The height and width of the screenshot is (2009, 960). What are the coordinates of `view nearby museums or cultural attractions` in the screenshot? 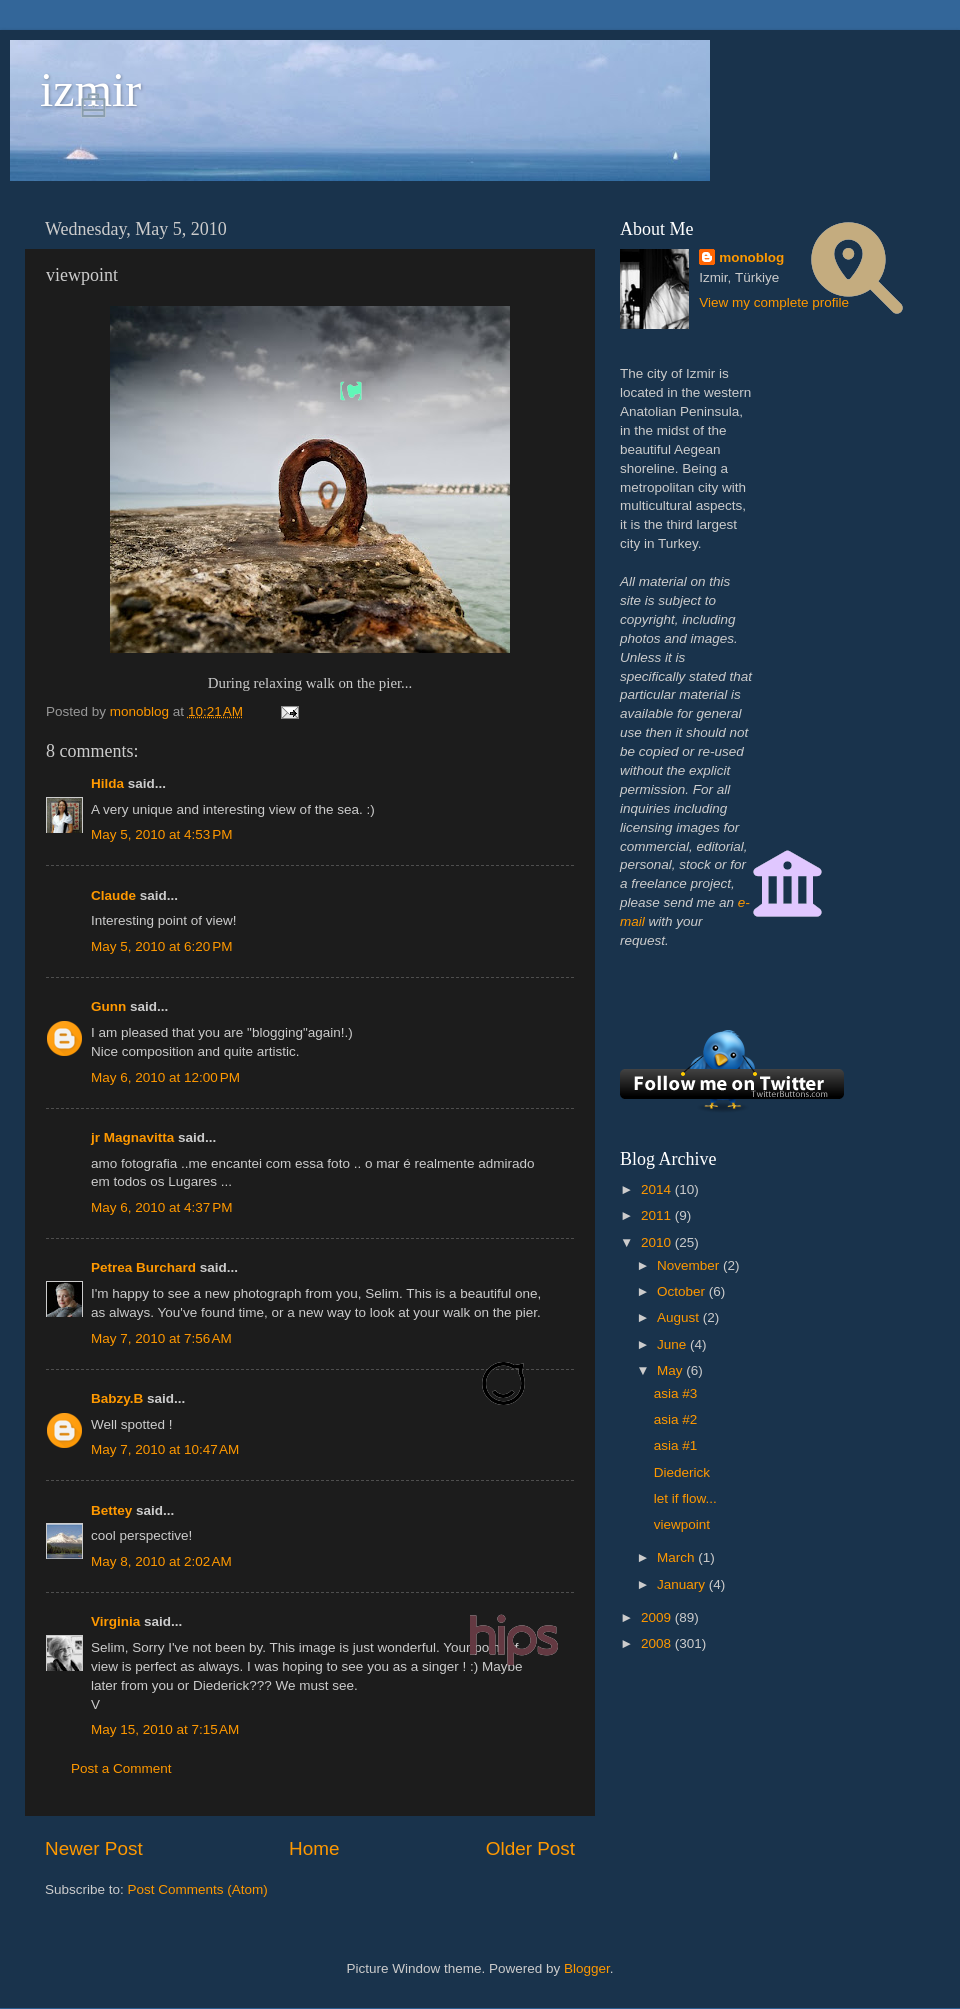 It's located at (787, 882).